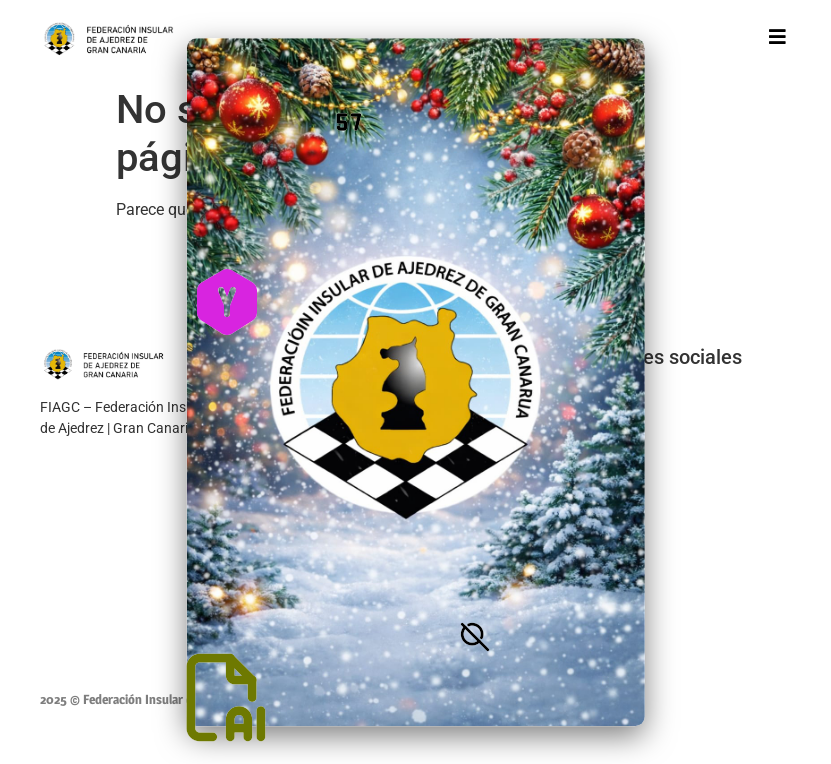 This screenshot has height=764, width=831. What do you see at coordinates (475, 637) in the screenshot?
I see `search functionality is disabled` at bounding box center [475, 637].